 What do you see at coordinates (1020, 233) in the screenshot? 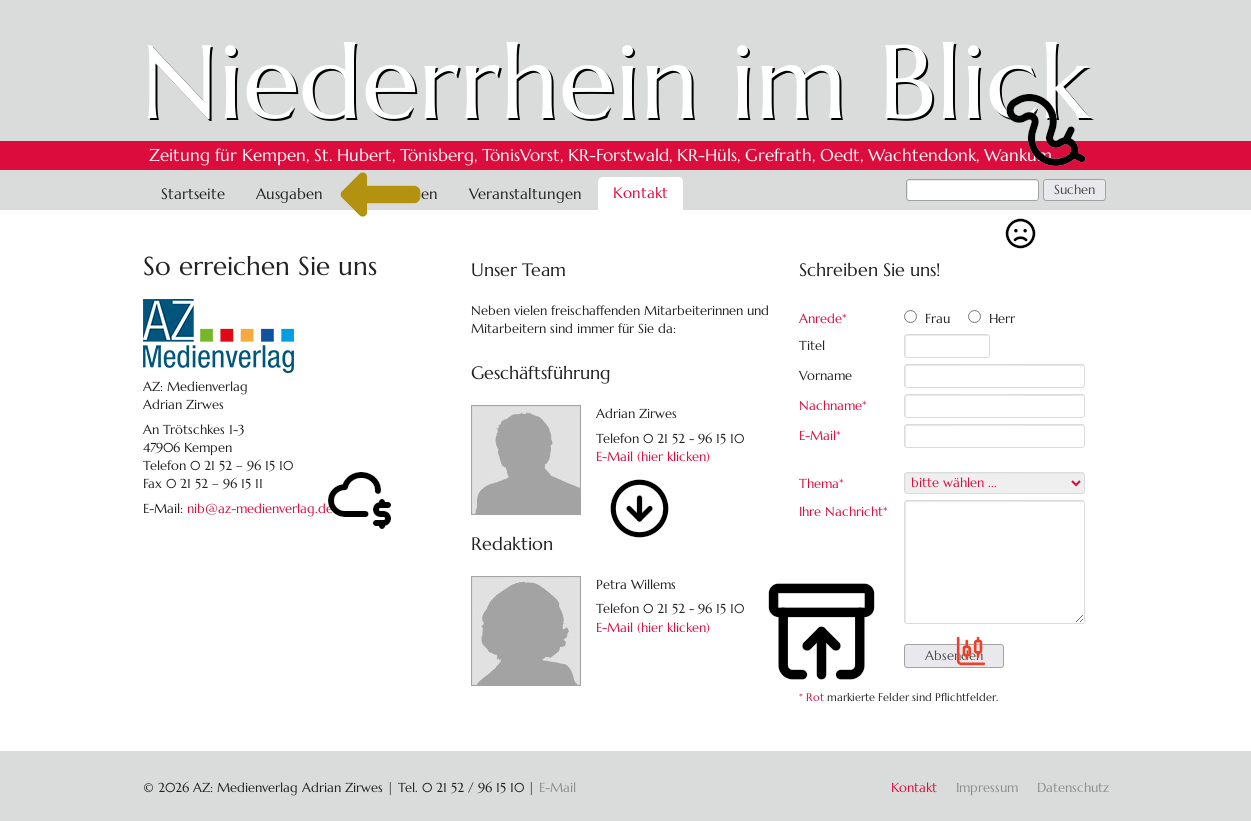
I see `indicates negative feedback or dissatisfaction` at bounding box center [1020, 233].